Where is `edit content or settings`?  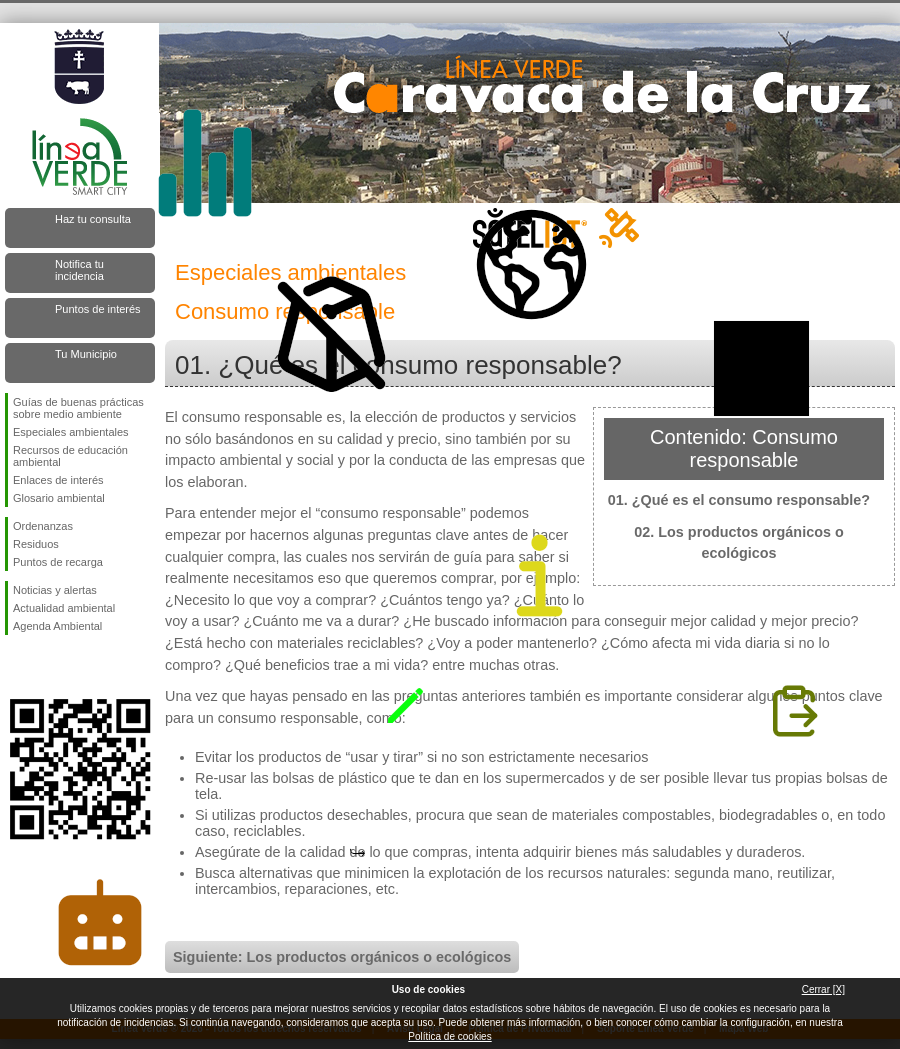 edit content or settings is located at coordinates (405, 705).